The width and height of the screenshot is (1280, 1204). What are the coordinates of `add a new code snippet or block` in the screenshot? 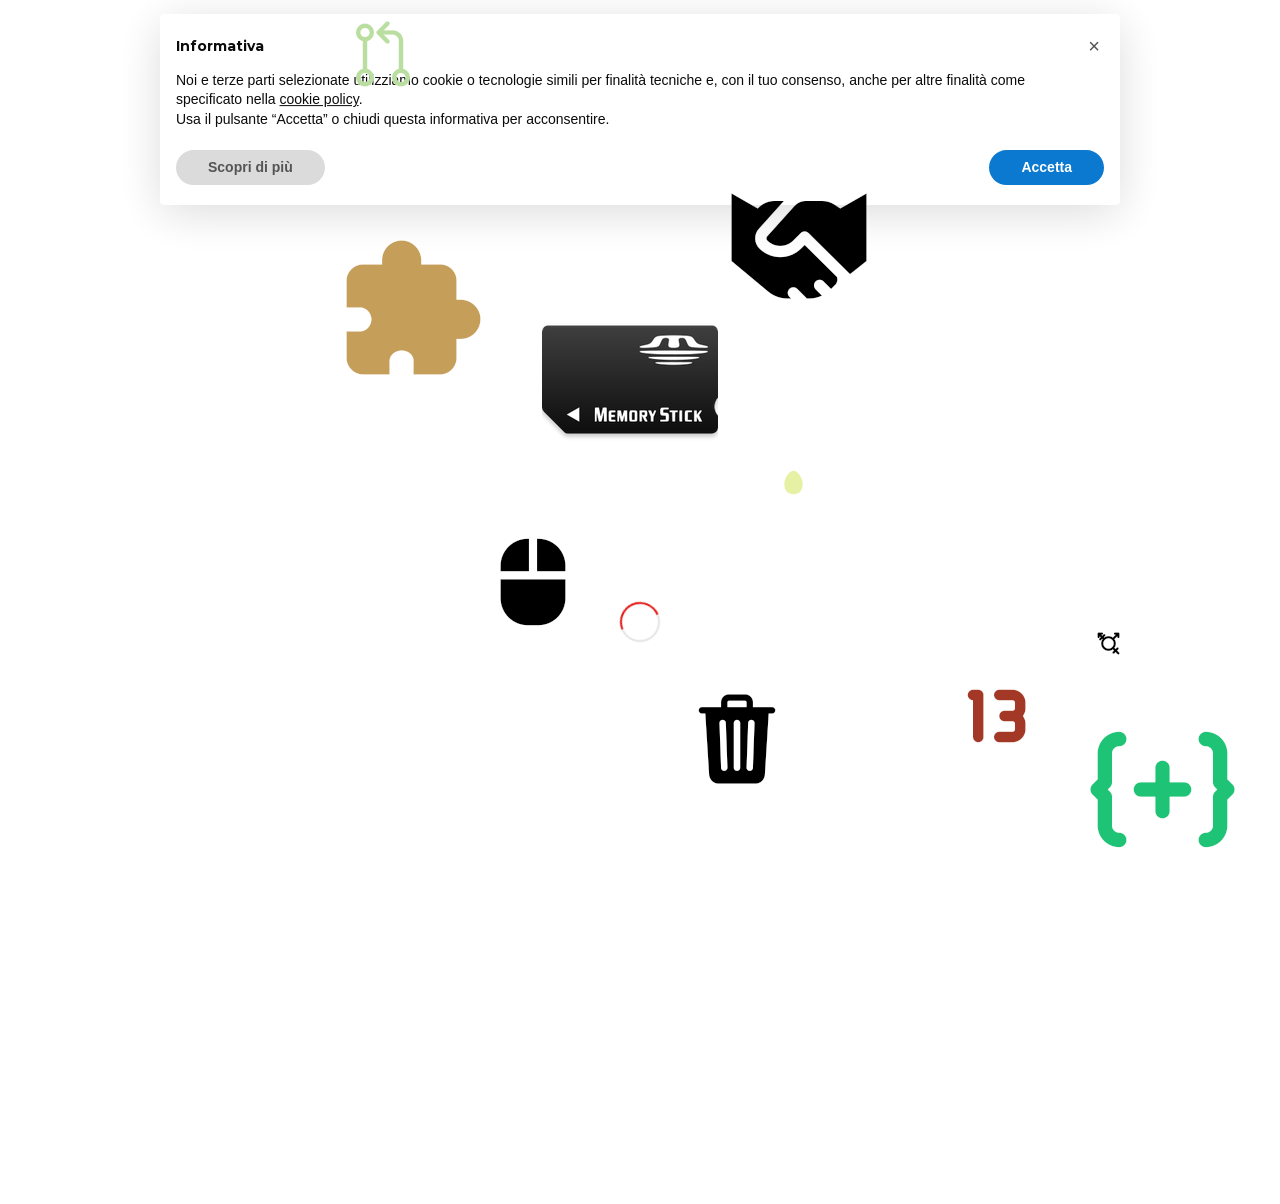 It's located at (1162, 789).